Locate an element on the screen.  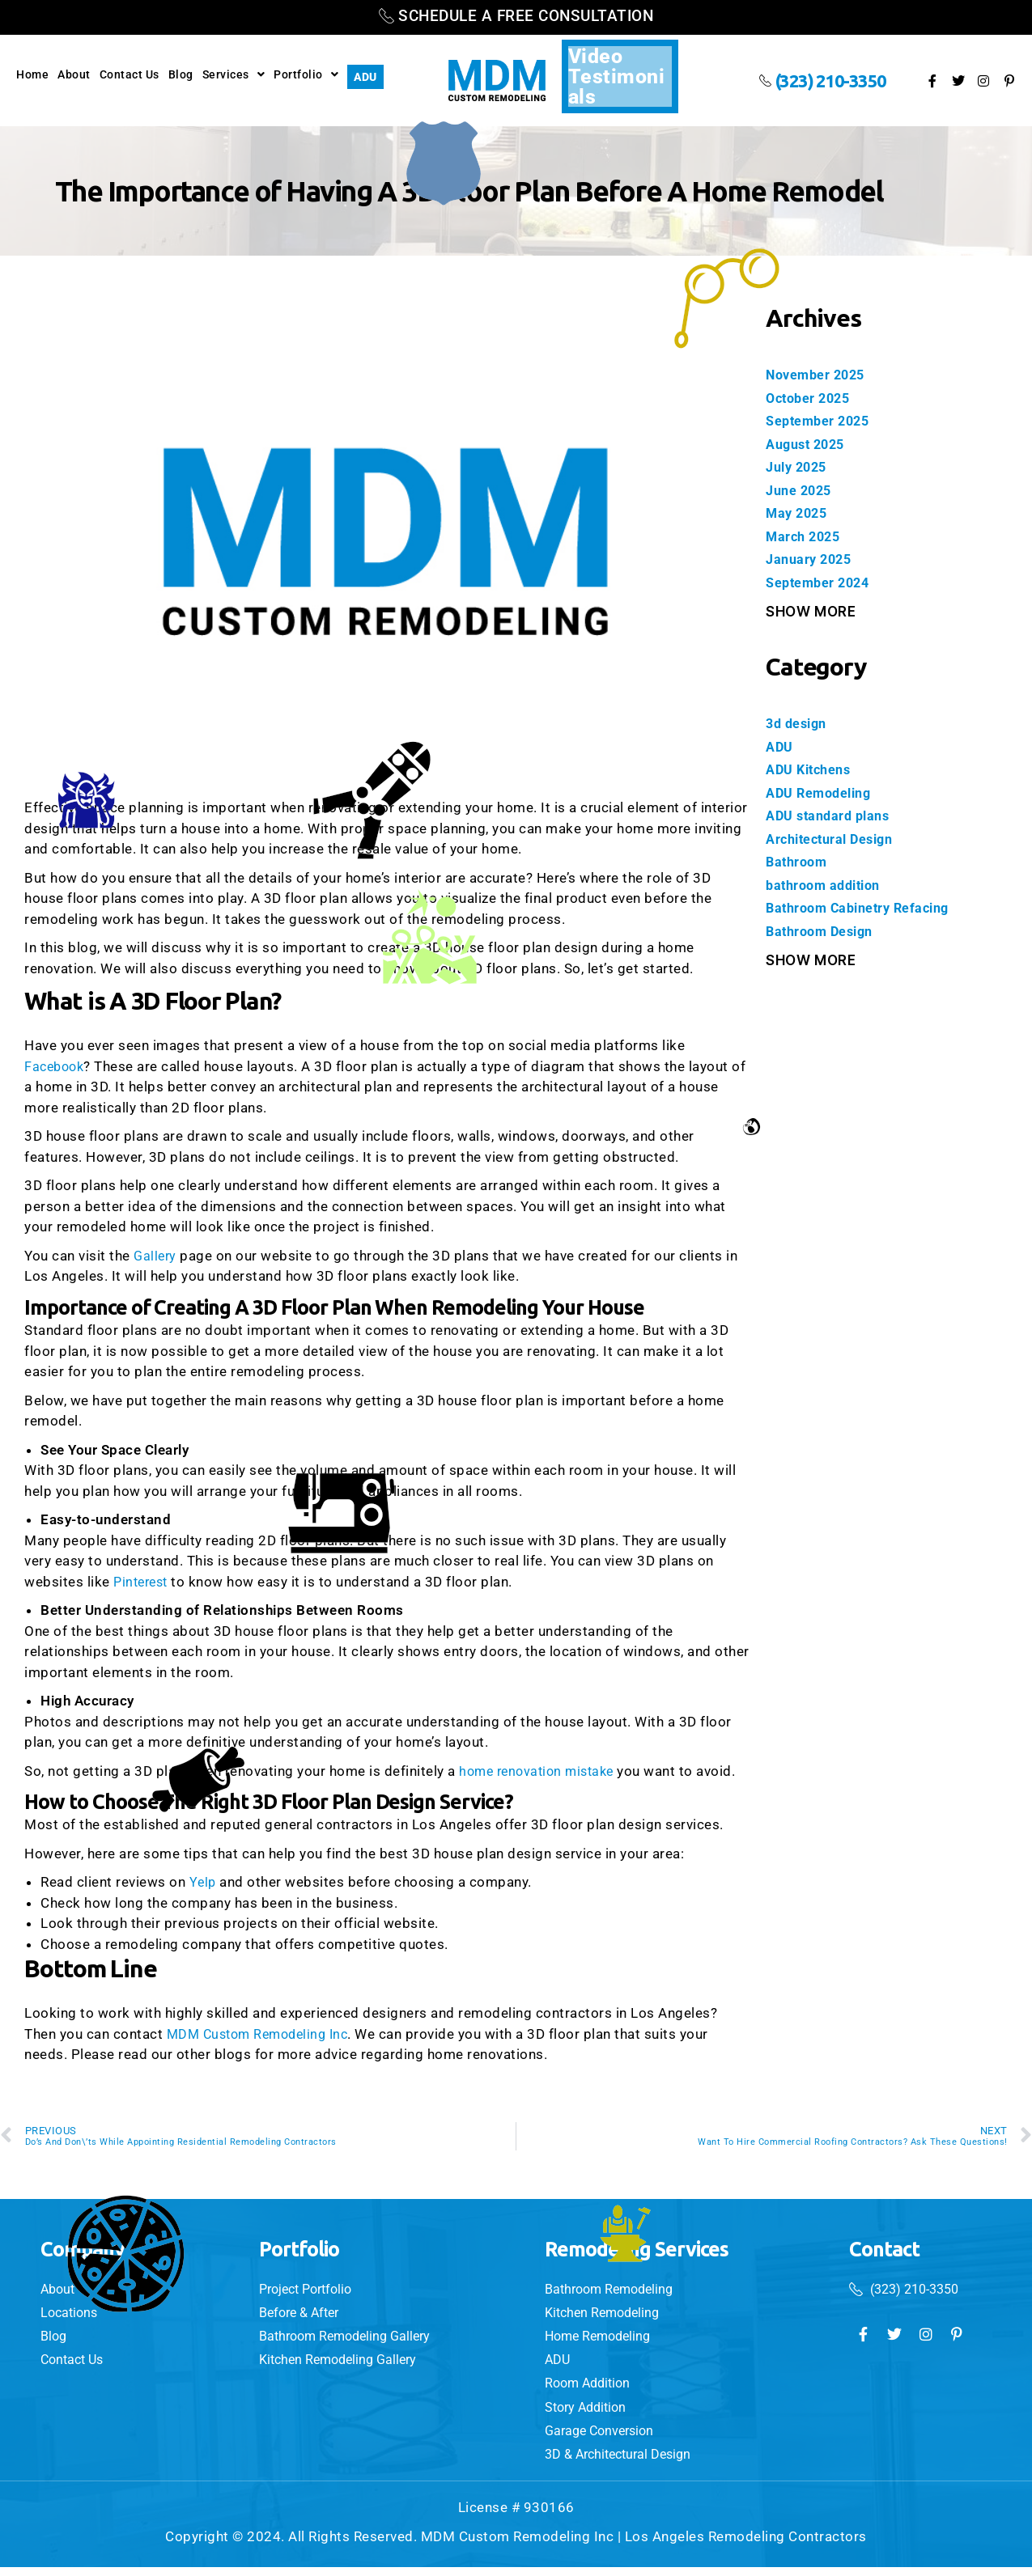
activate enrage ability or berserk mode is located at coordinates (86, 799).